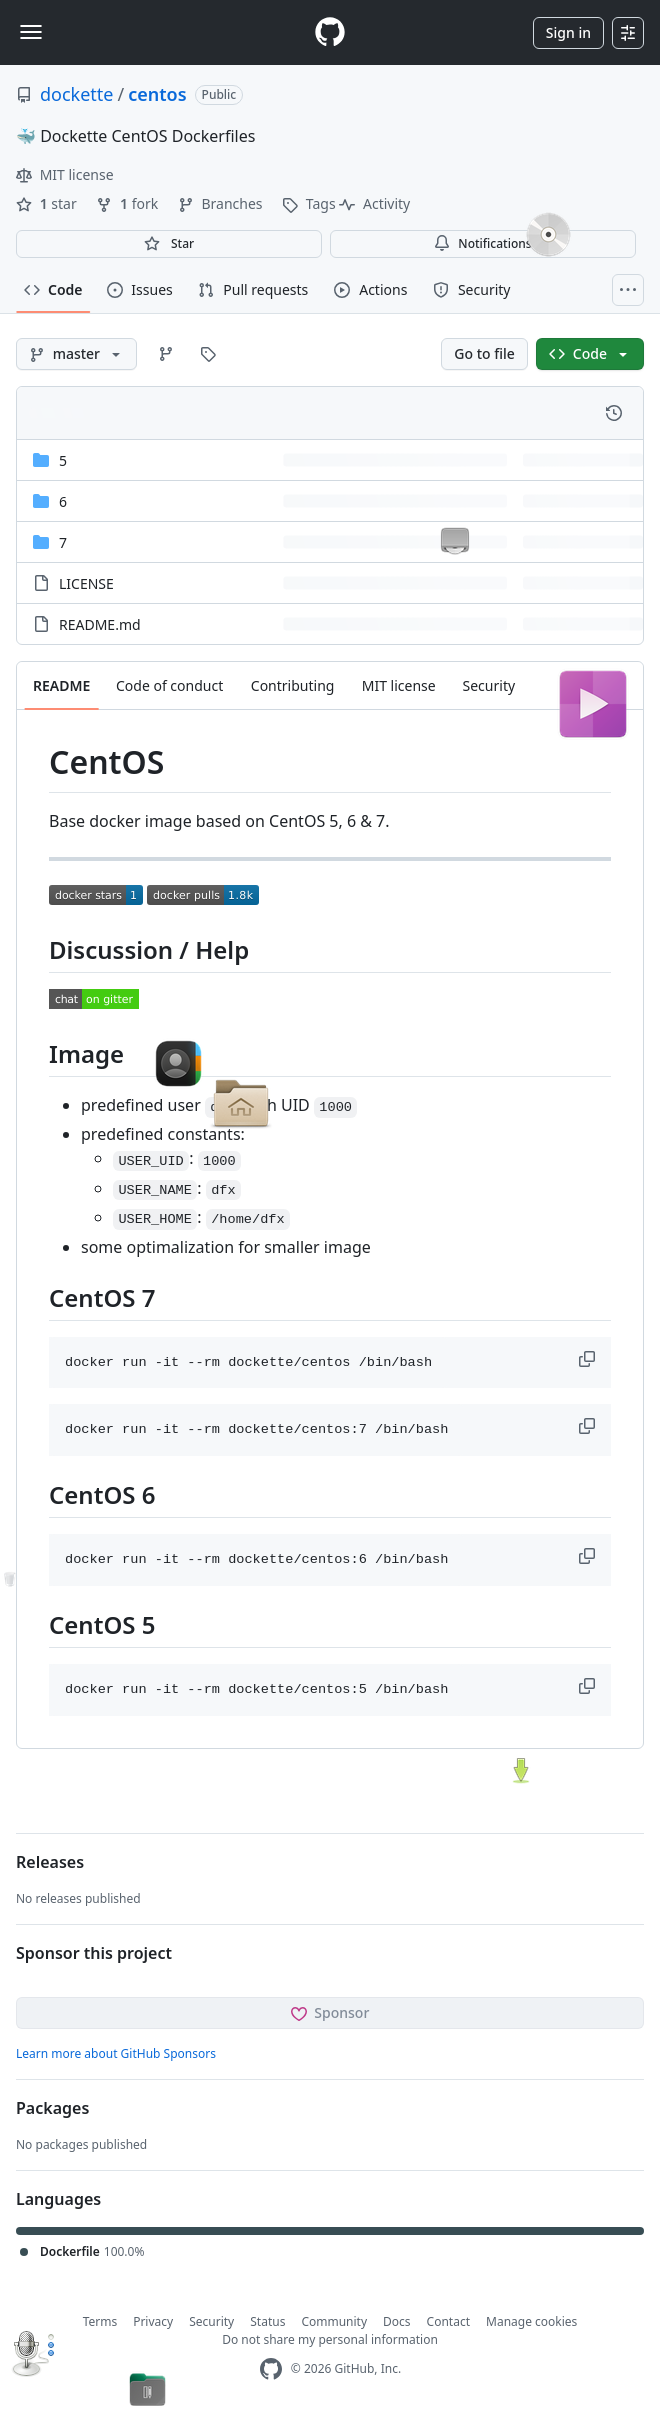  Describe the element at coordinates (241, 1106) in the screenshot. I see `access your home folder` at that location.